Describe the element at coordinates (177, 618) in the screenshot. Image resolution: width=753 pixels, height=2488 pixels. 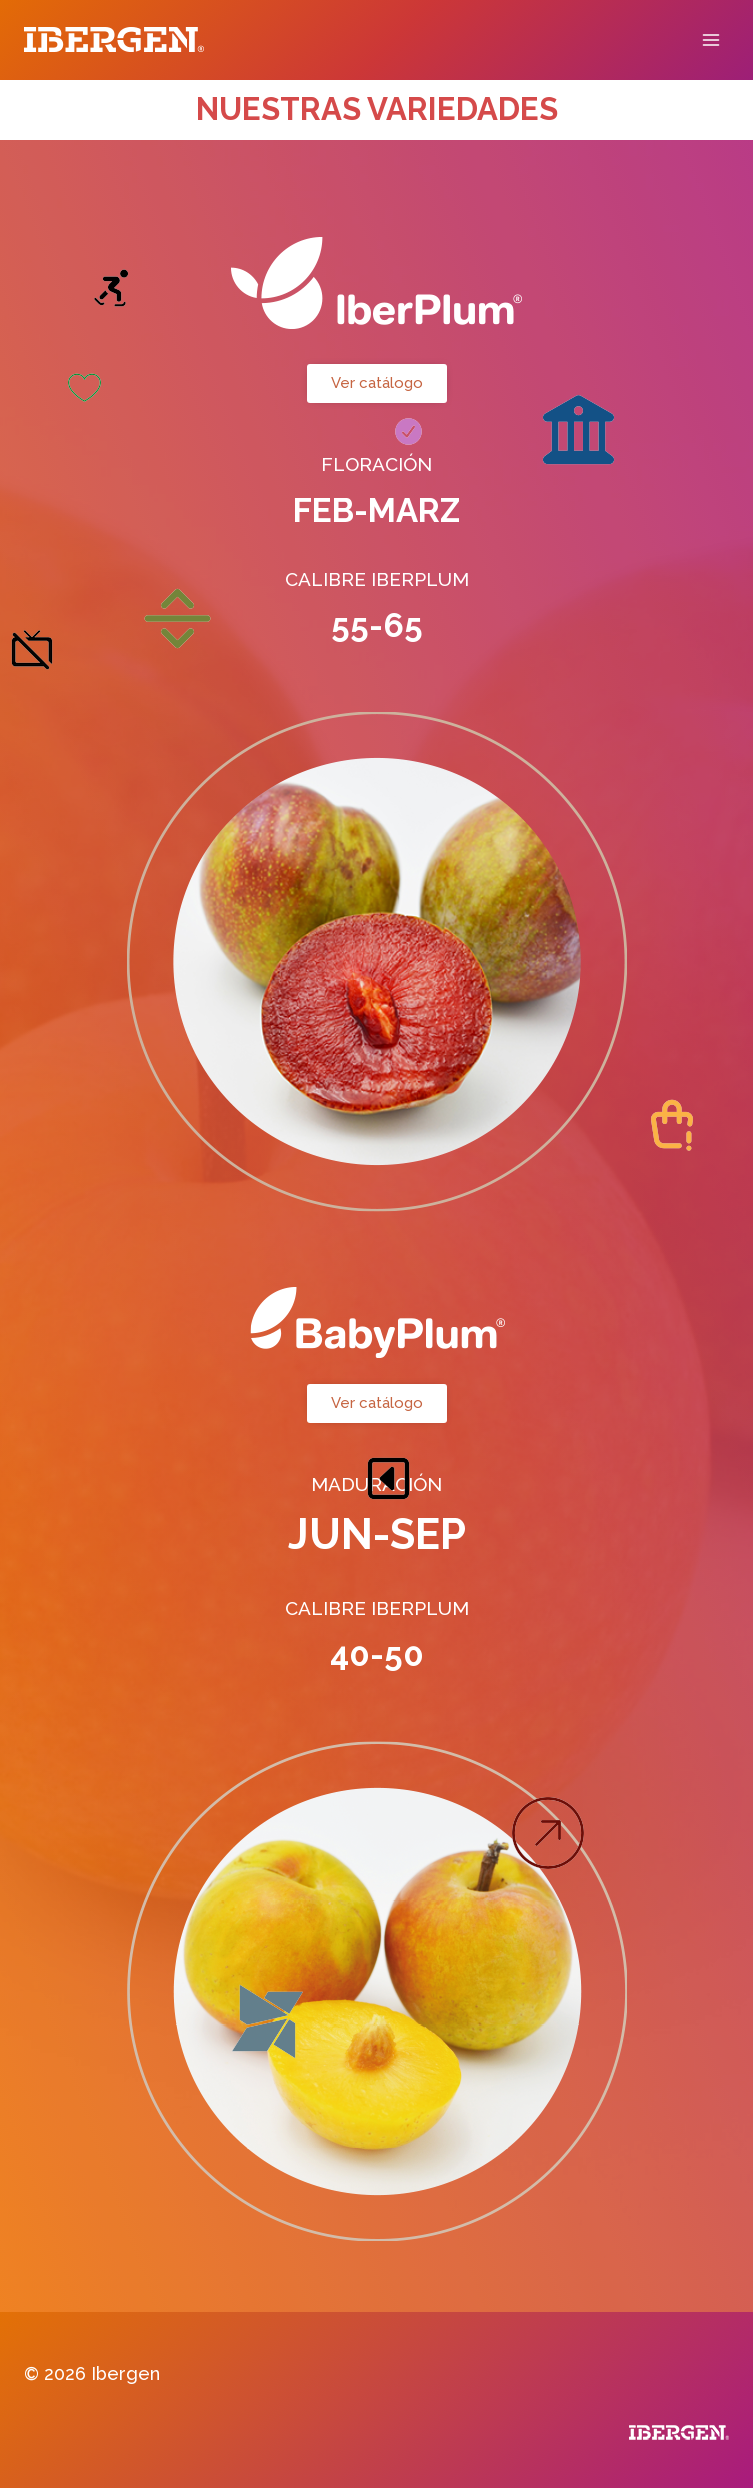
I see `adjust horizontal divider position` at that location.